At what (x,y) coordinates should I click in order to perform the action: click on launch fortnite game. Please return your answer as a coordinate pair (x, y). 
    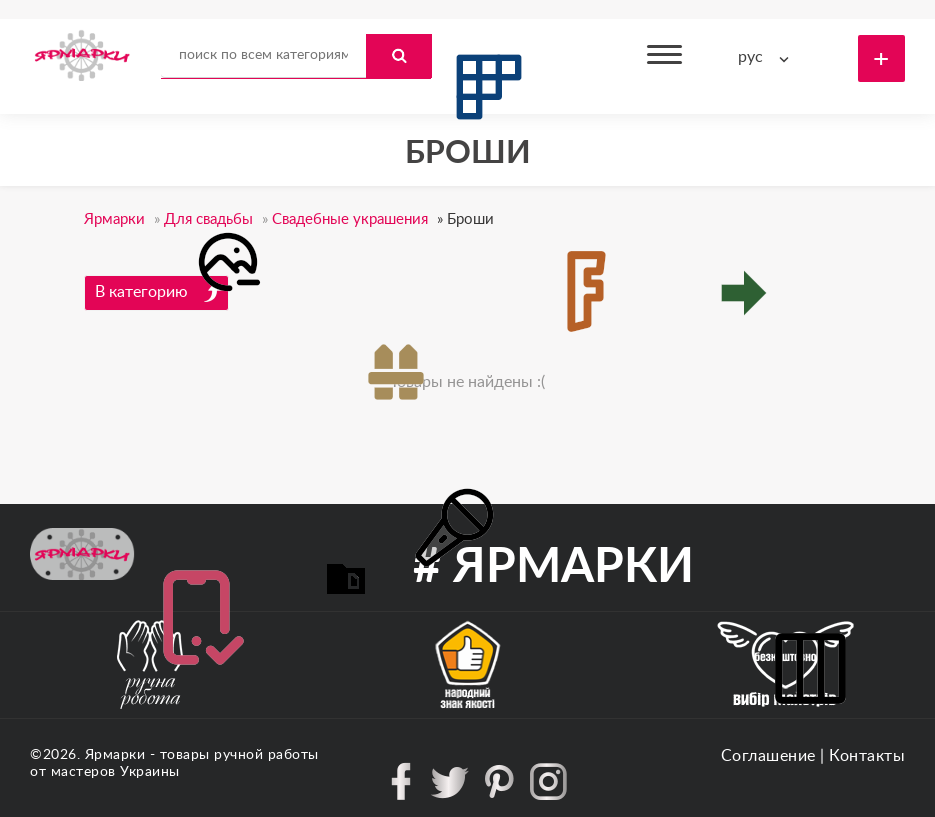
    Looking at the image, I should click on (587, 291).